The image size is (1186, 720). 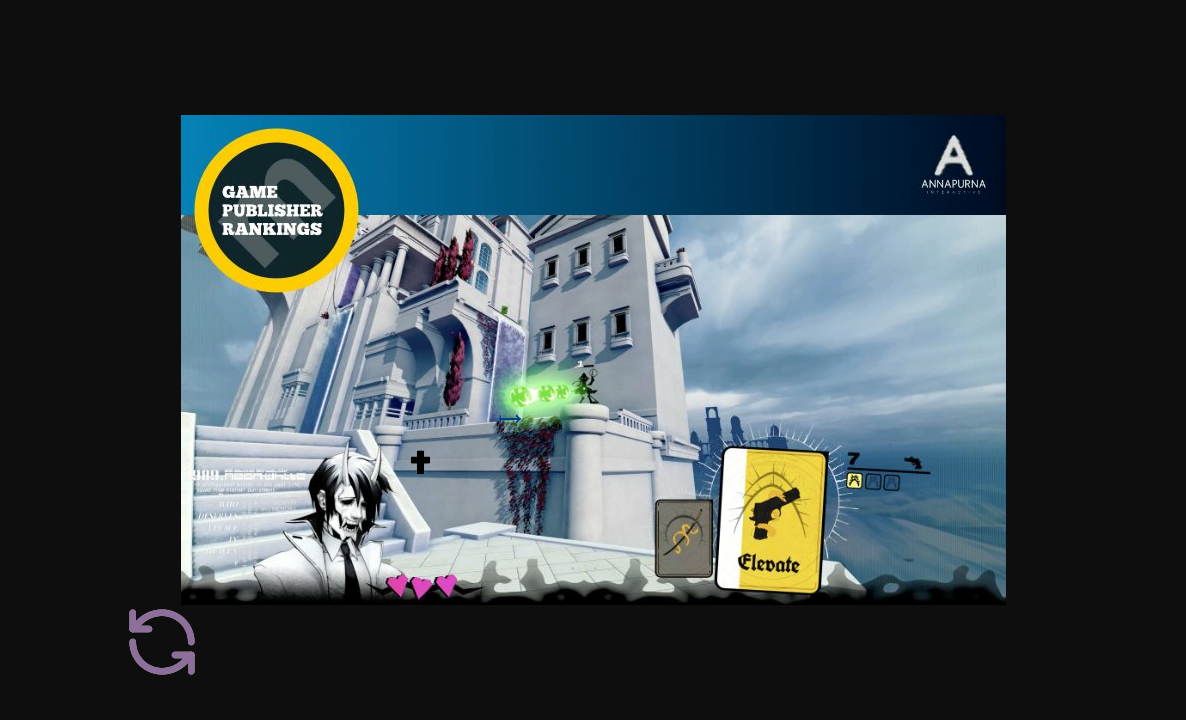 What do you see at coordinates (510, 419) in the screenshot?
I see `move item to the end of a list` at bounding box center [510, 419].